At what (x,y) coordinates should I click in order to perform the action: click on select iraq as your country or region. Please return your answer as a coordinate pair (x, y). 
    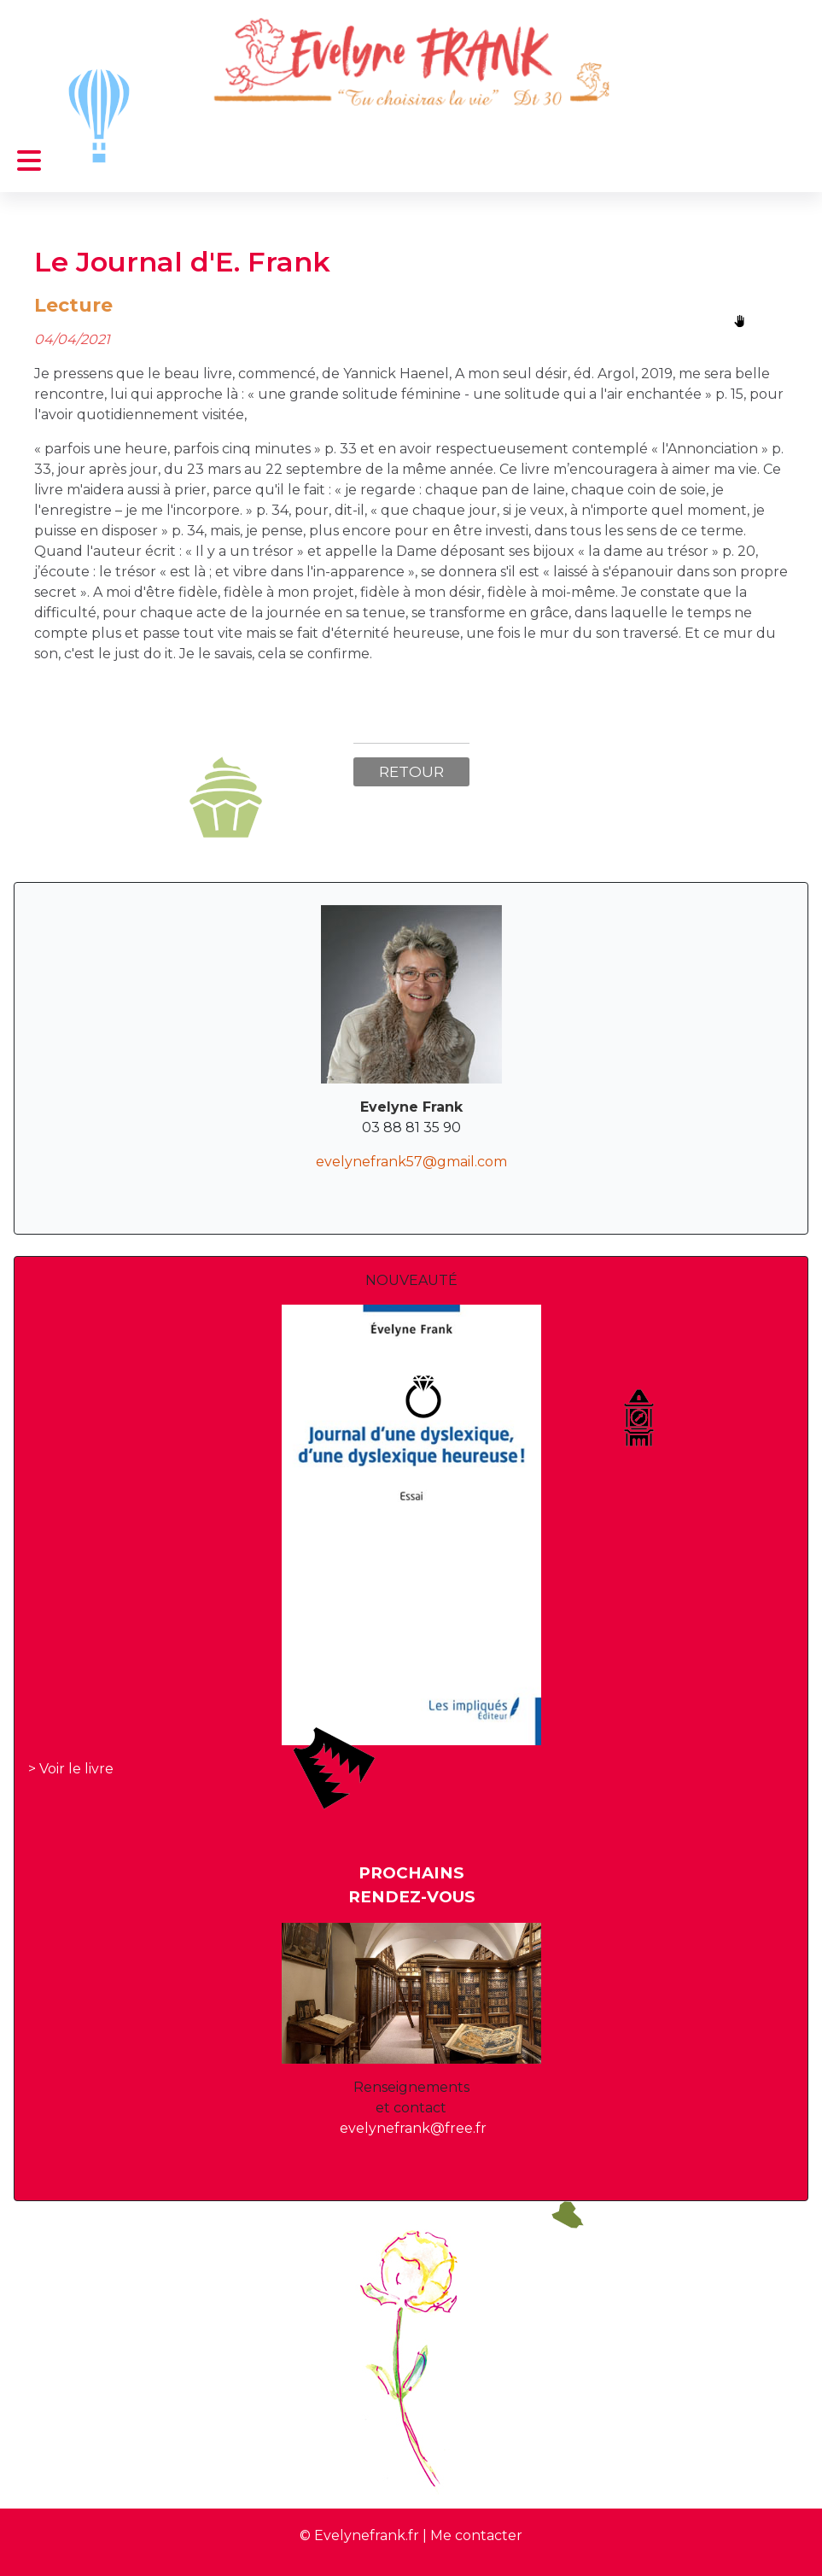
    Looking at the image, I should click on (568, 2215).